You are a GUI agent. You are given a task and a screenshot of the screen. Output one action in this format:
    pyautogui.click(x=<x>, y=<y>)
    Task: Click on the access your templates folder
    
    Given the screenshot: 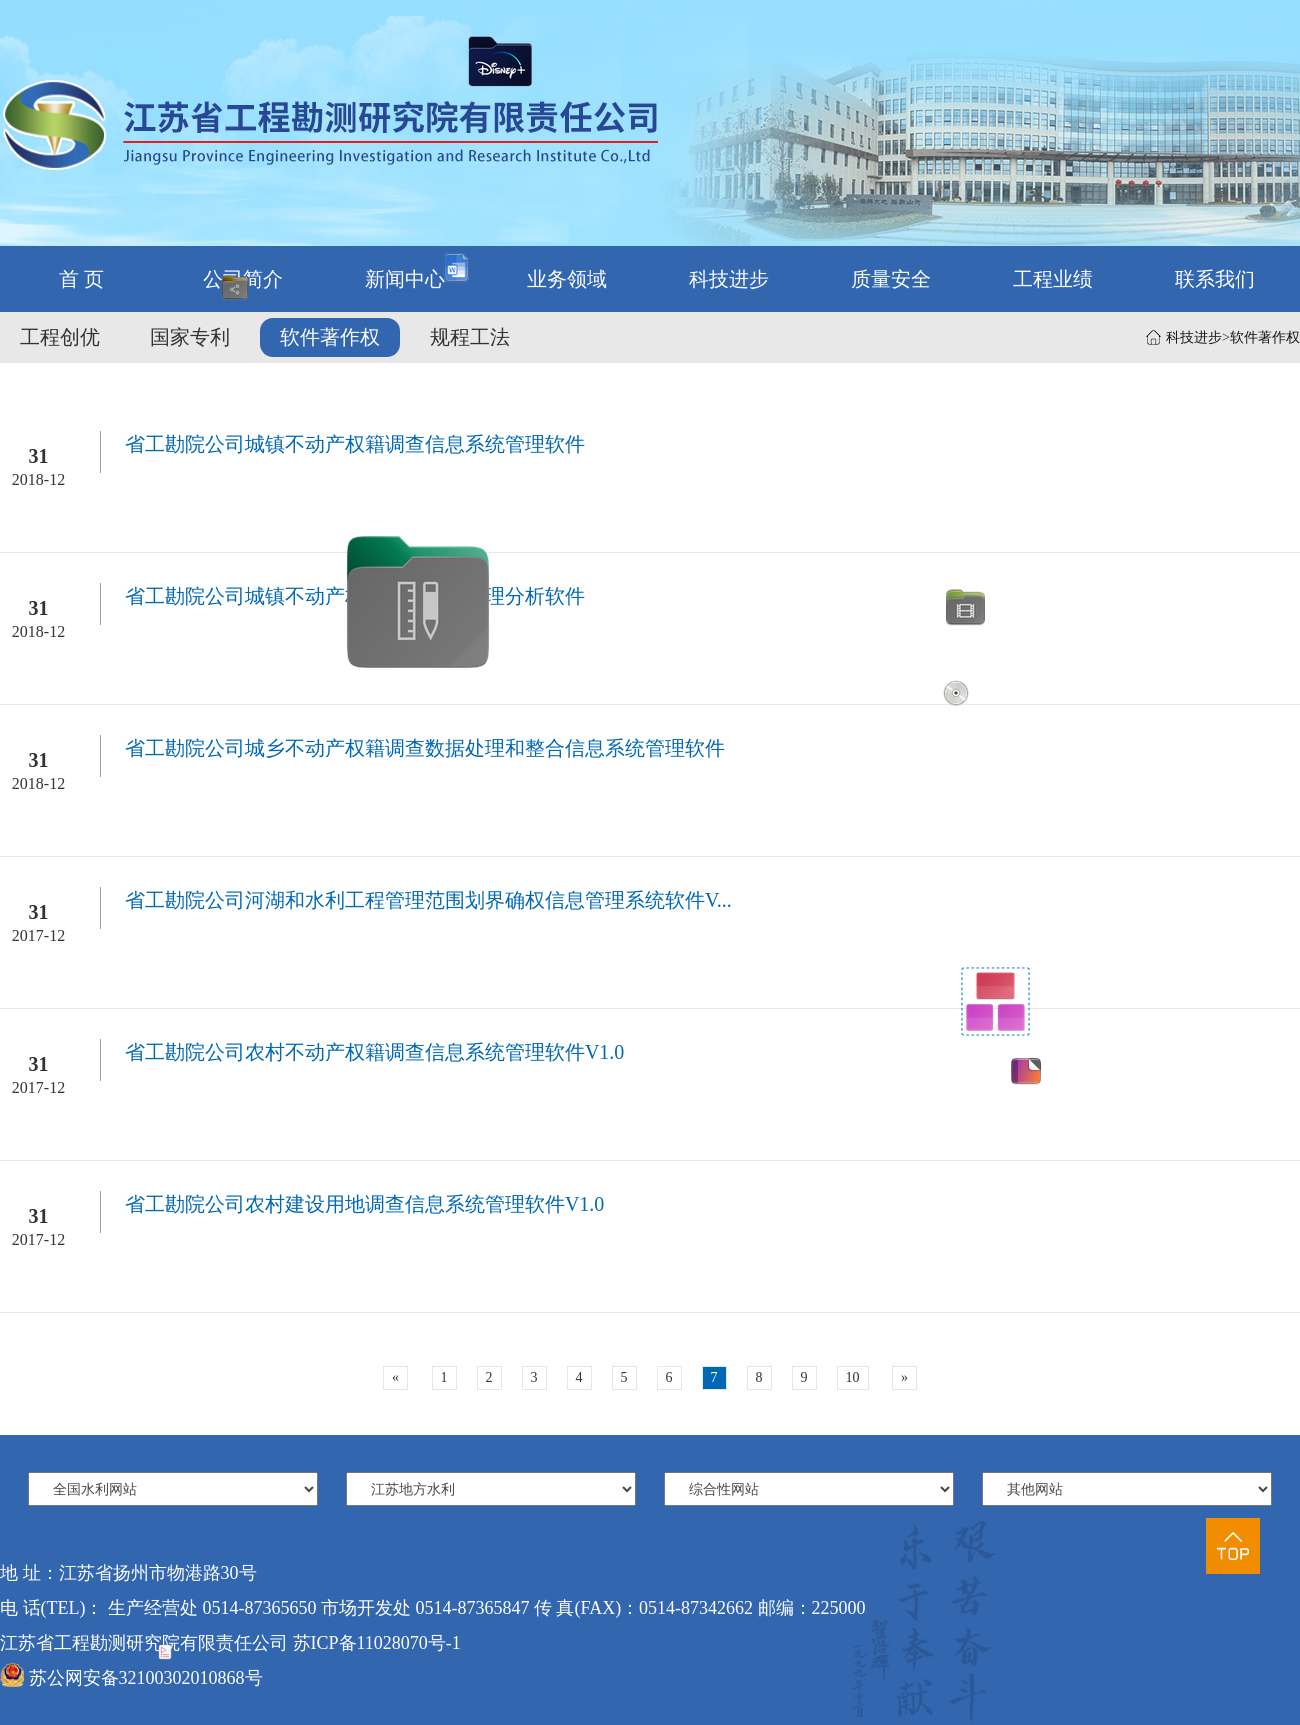 What is the action you would take?
    pyautogui.click(x=418, y=602)
    